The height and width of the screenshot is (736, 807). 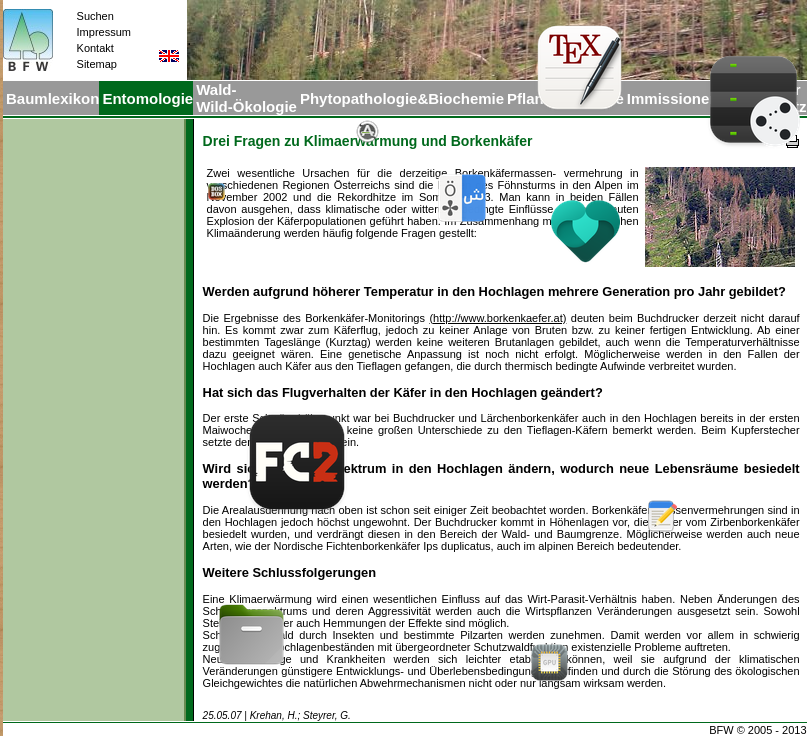 What do you see at coordinates (297, 462) in the screenshot?
I see `launch far cry 2 game` at bounding box center [297, 462].